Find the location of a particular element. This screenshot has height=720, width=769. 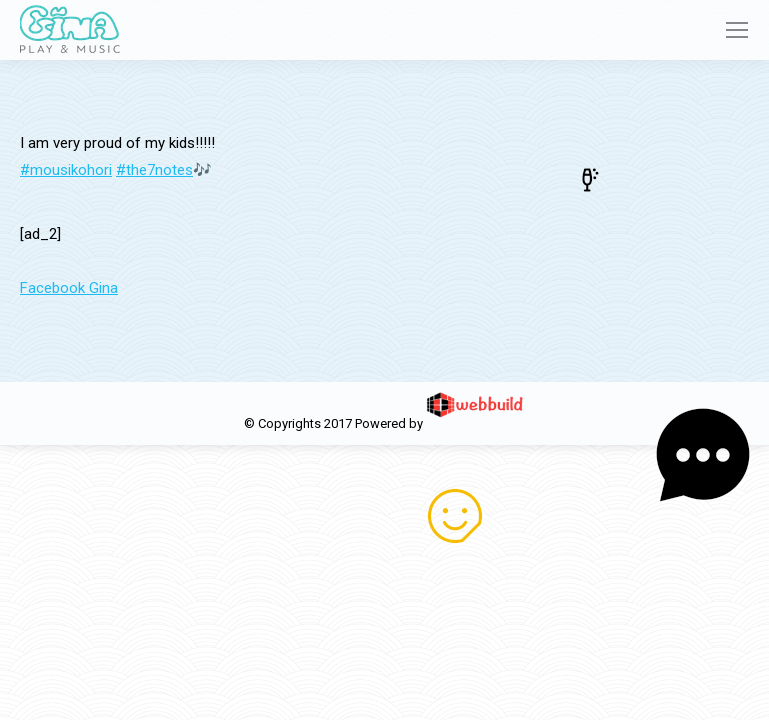

celebrate an achievement or milestone is located at coordinates (588, 180).